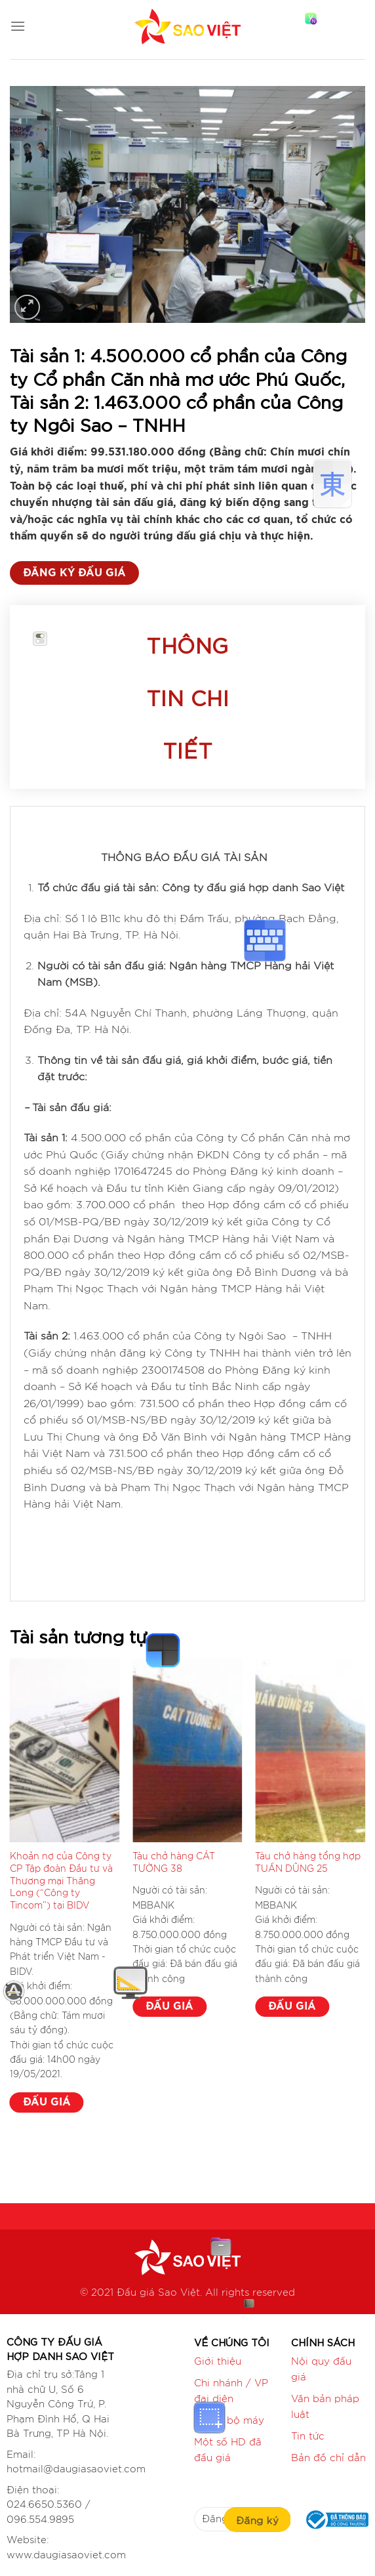 The height and width of the screenshot is (2576, 375). I want to click on access display settings and screen configuration, so click(130, 1983).